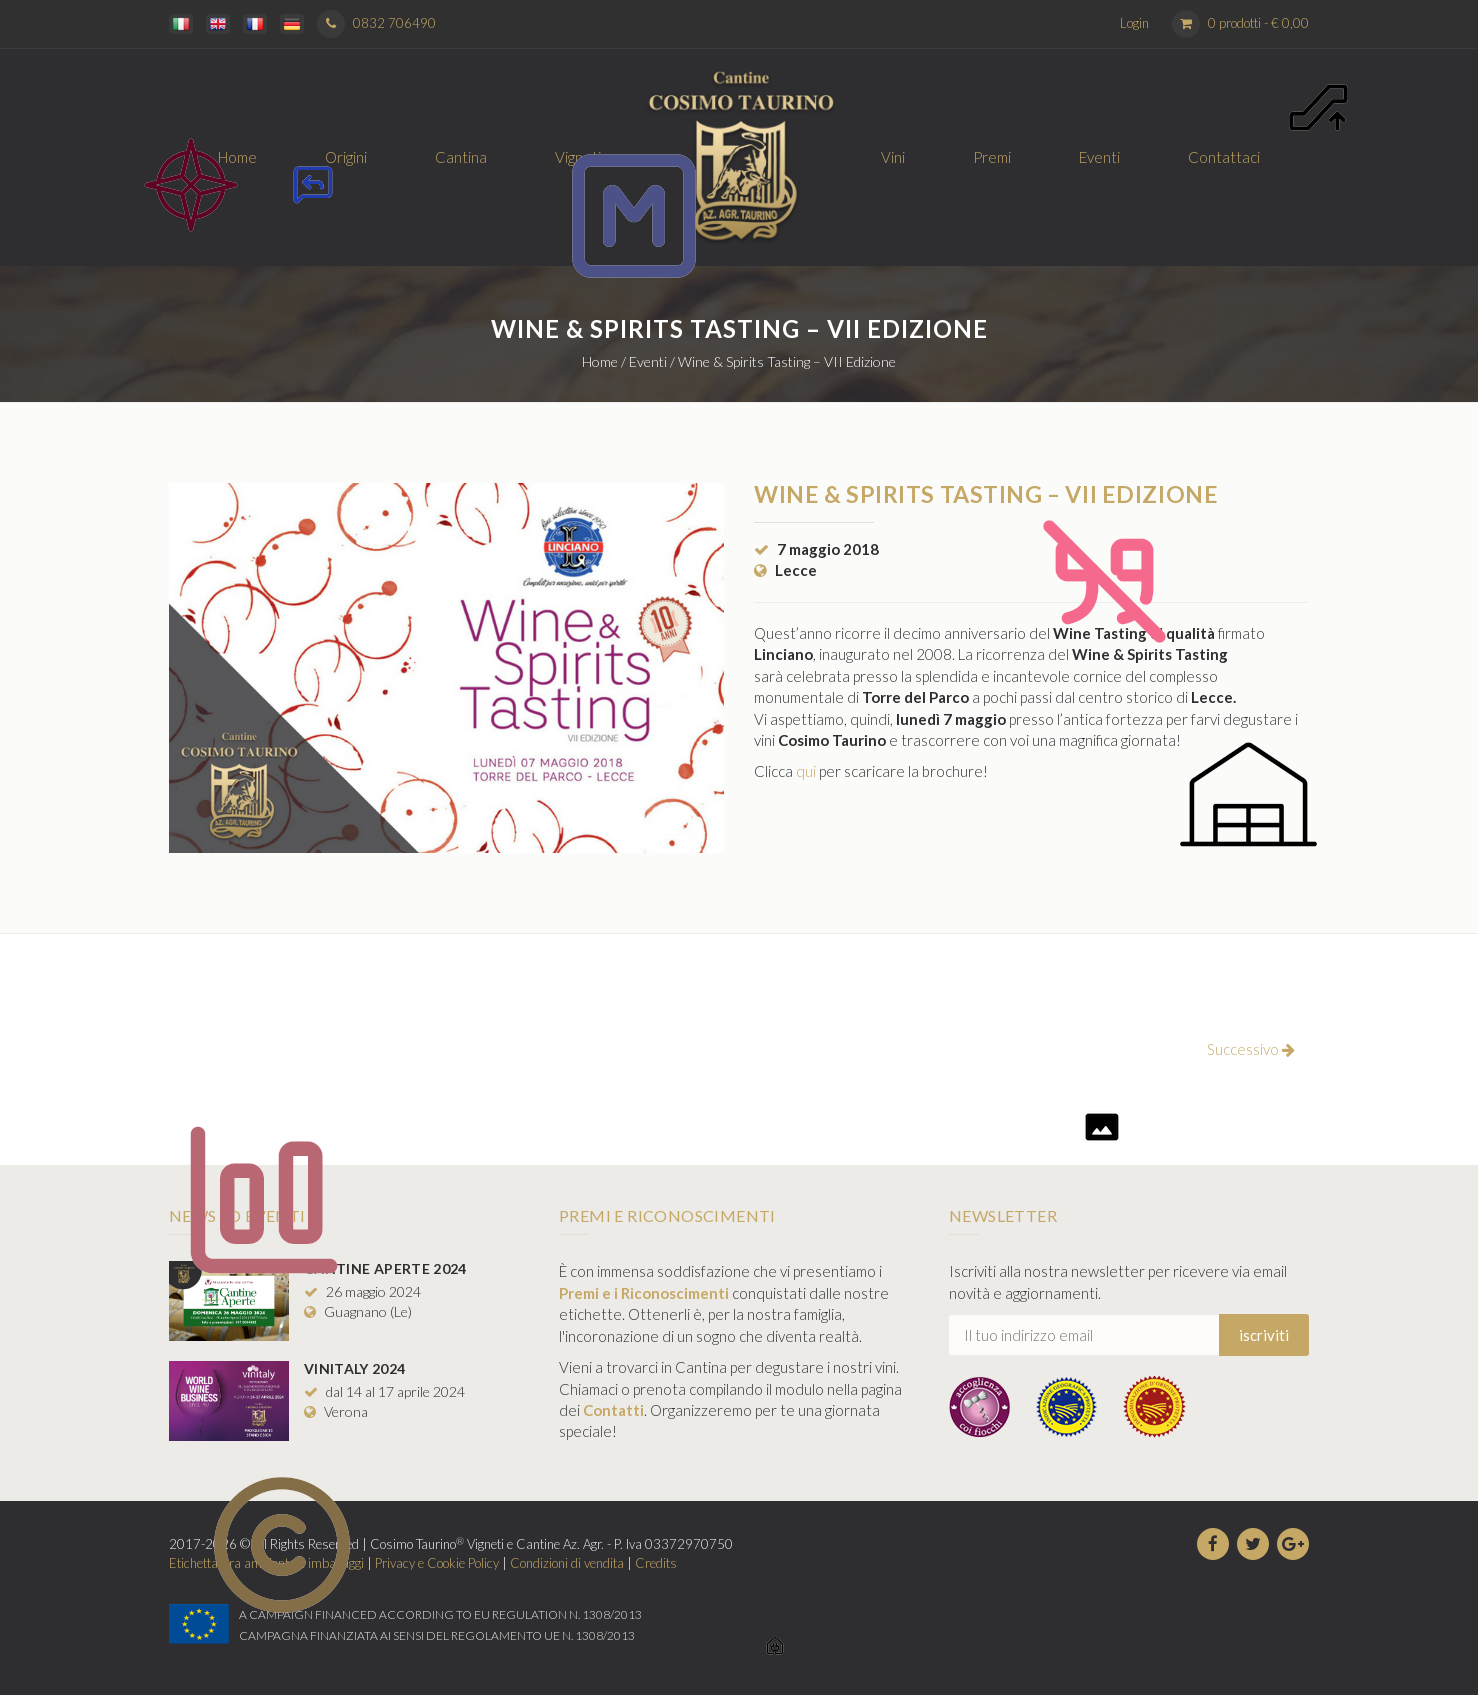 The height and width of the screenshot is (1695, 1478). Describe the element at coordinates (634, 216) in the screenshot. I see `toggle medium size or format option` at that location.